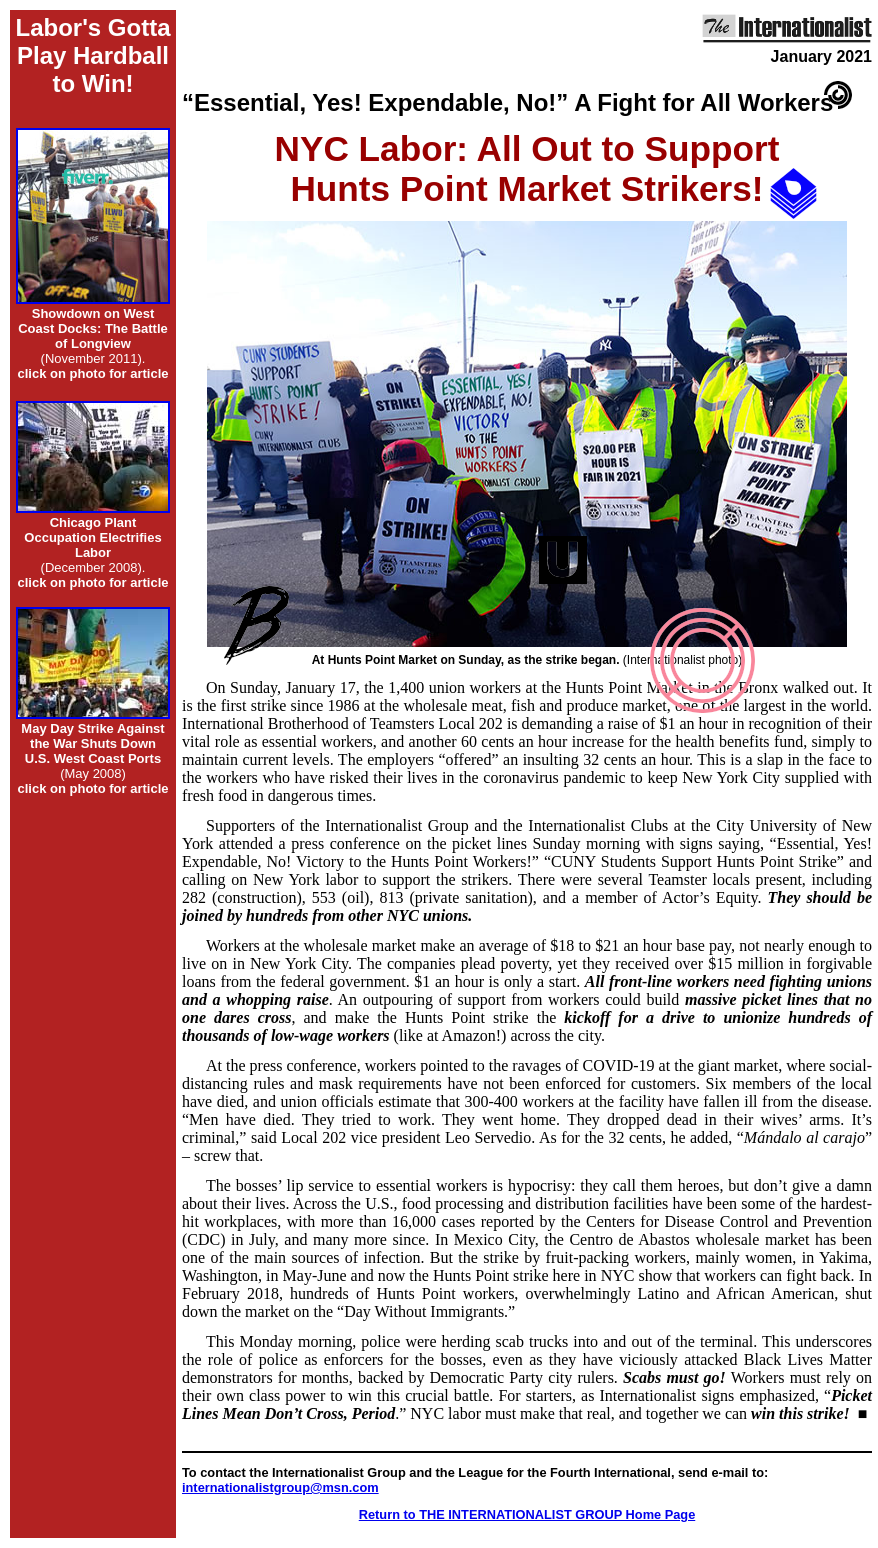  What do you see at coordinates (838, 95) in the screenshot?
I see `open QuantConnect platform` at bounding box center [838, 95].